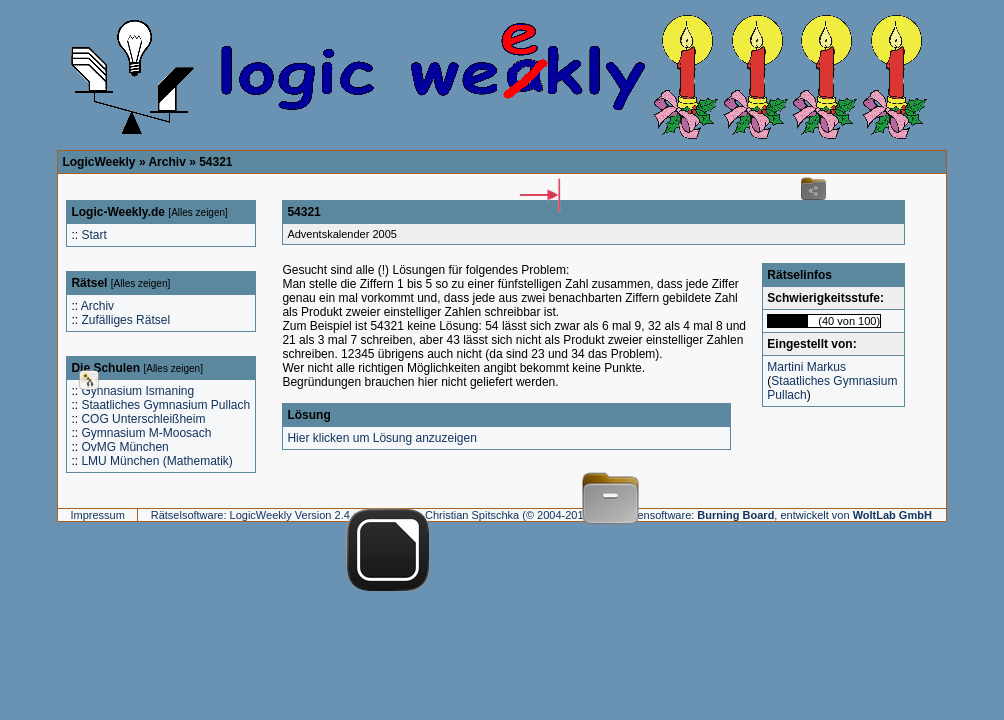 The width and height of the screenshot is (1004, 720). Describe the element at coordinates (610, 498) in the screenshot. I see `open the file manager application` at that location.